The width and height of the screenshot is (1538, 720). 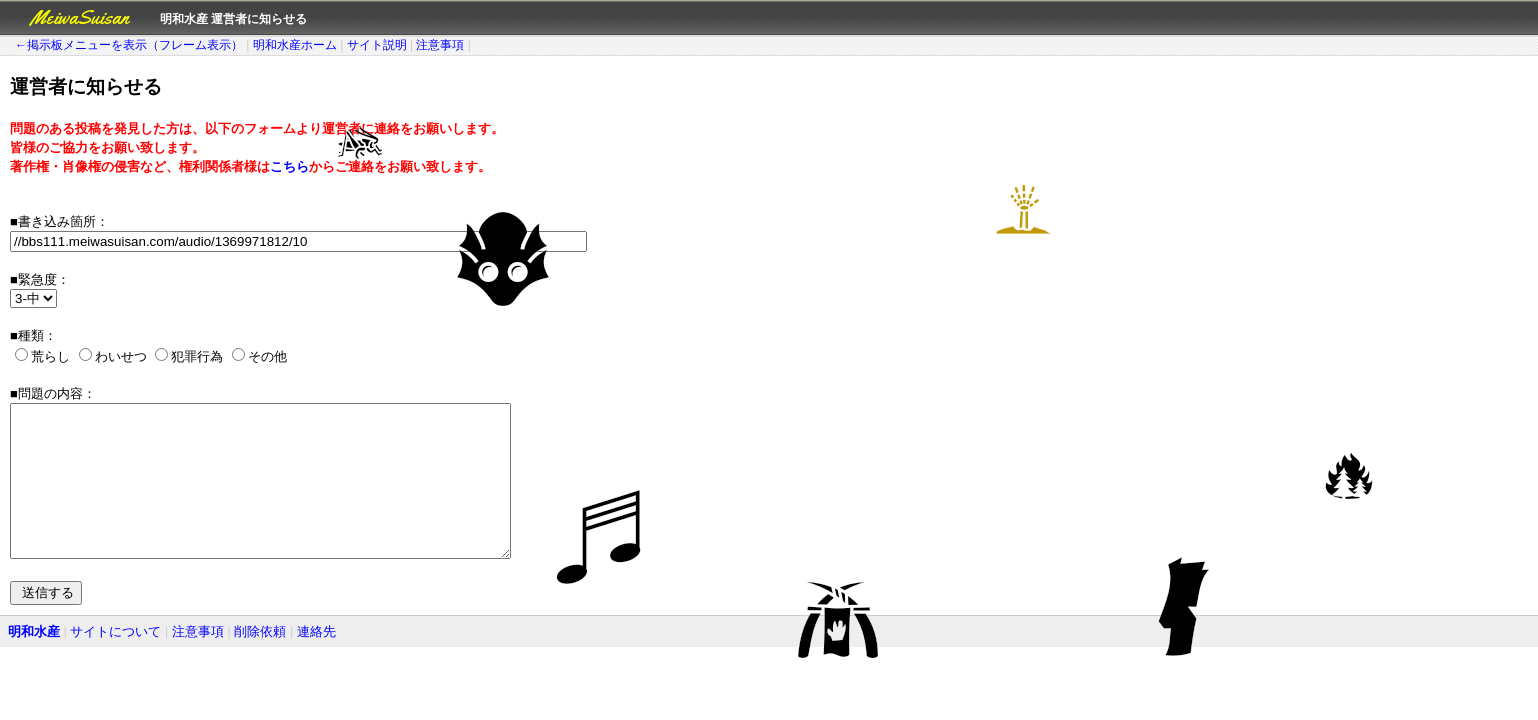 I want to click on select triton or sea creature character, so click(x=503, y=259).